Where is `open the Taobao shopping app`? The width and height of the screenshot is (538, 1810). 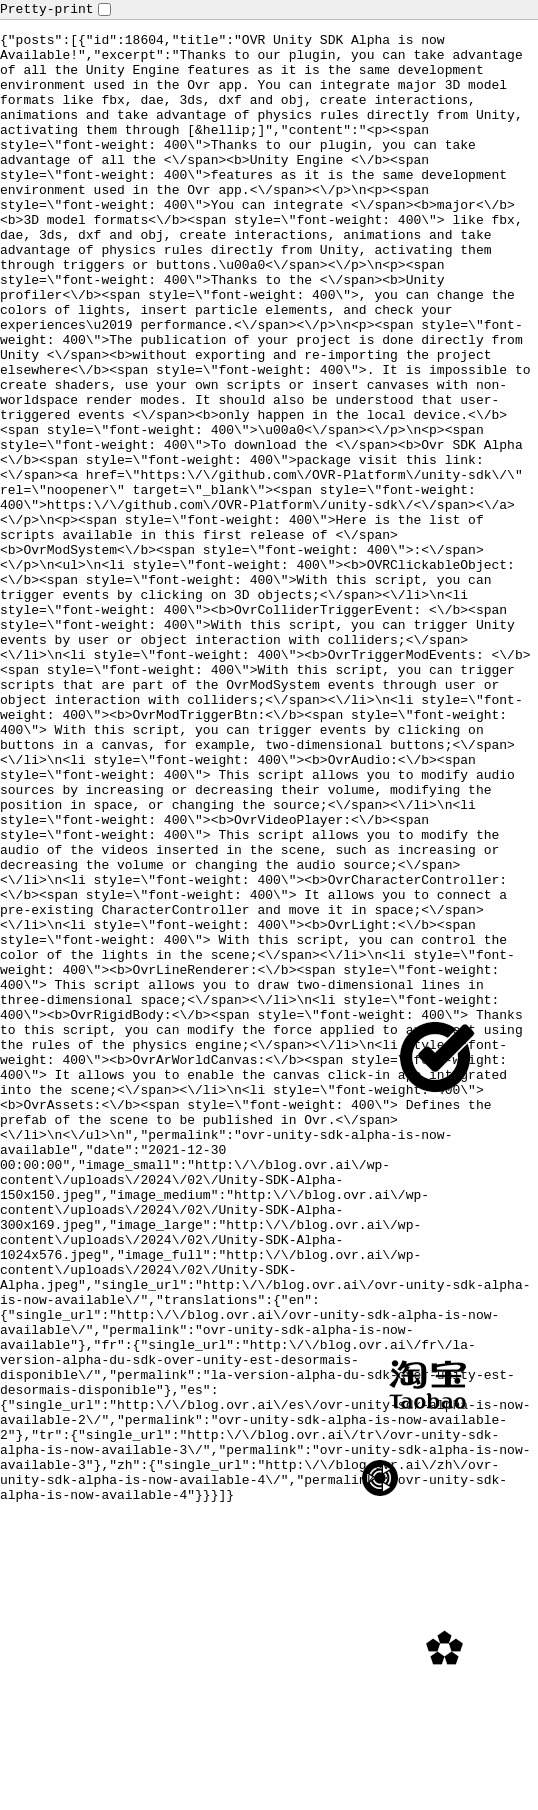
open the Taobao shopping app is located at coordinates (427, 1384).